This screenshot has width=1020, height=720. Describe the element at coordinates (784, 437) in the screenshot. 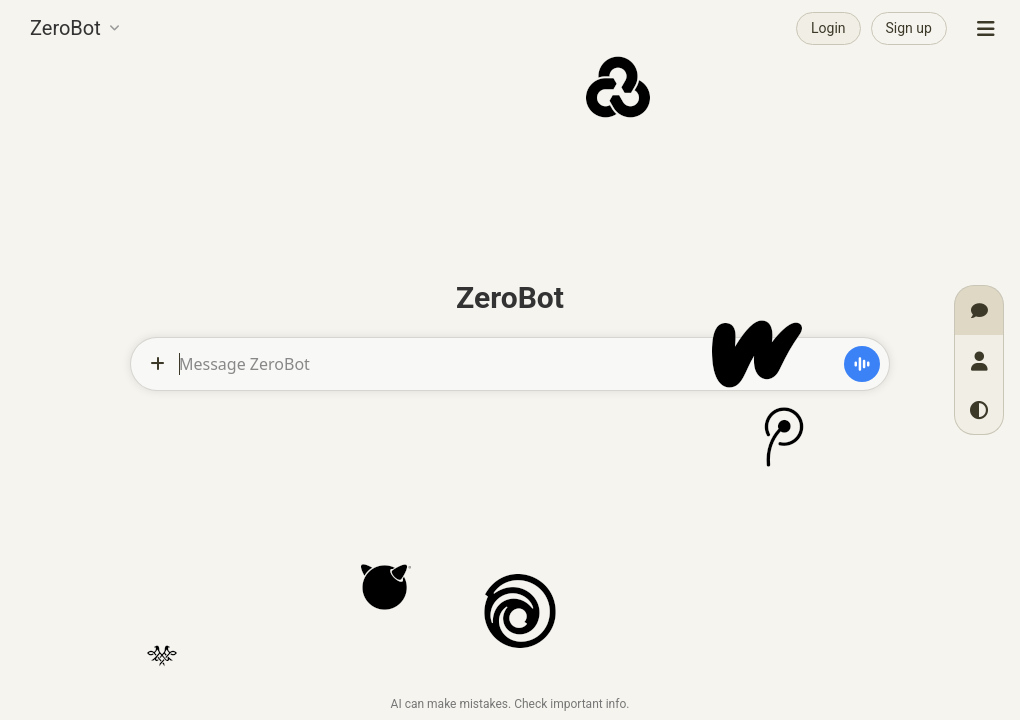

I see `open tencent weibo app` at that location.